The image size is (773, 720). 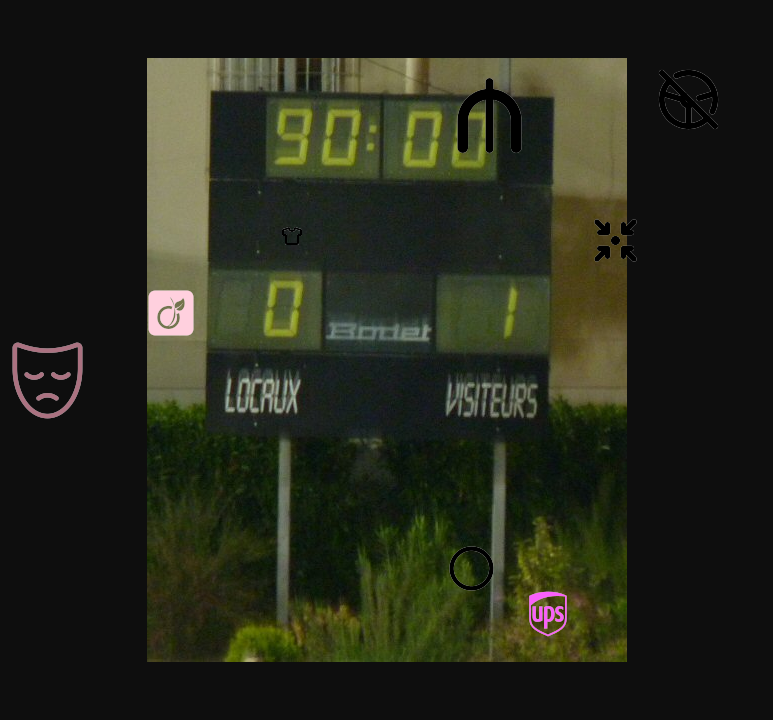 I want to click on indicates azerbaijani manat currency, so click(x=489, y=115).